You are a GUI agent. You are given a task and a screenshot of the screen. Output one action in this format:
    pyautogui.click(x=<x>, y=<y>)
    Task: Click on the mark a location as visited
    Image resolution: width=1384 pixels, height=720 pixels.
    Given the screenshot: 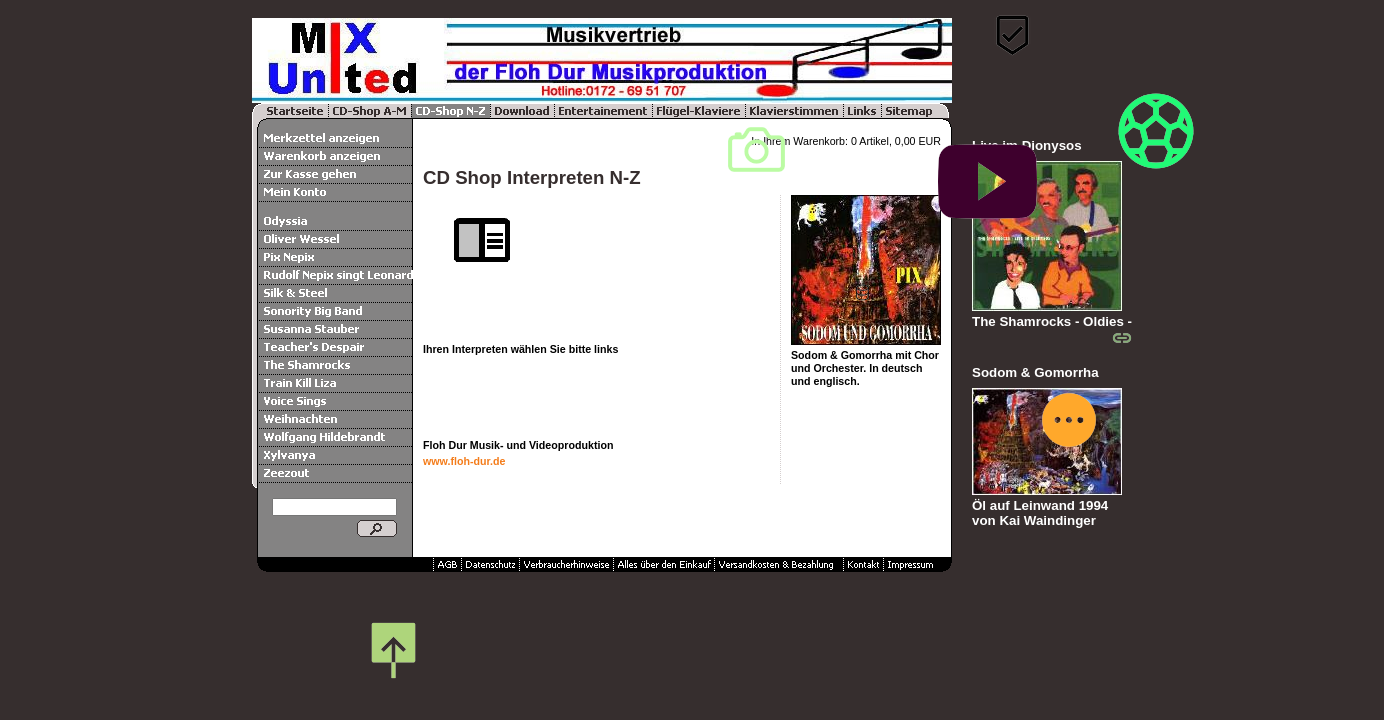 What is the action you would take?
    pyautogui.click(x=1012, y=35)
    